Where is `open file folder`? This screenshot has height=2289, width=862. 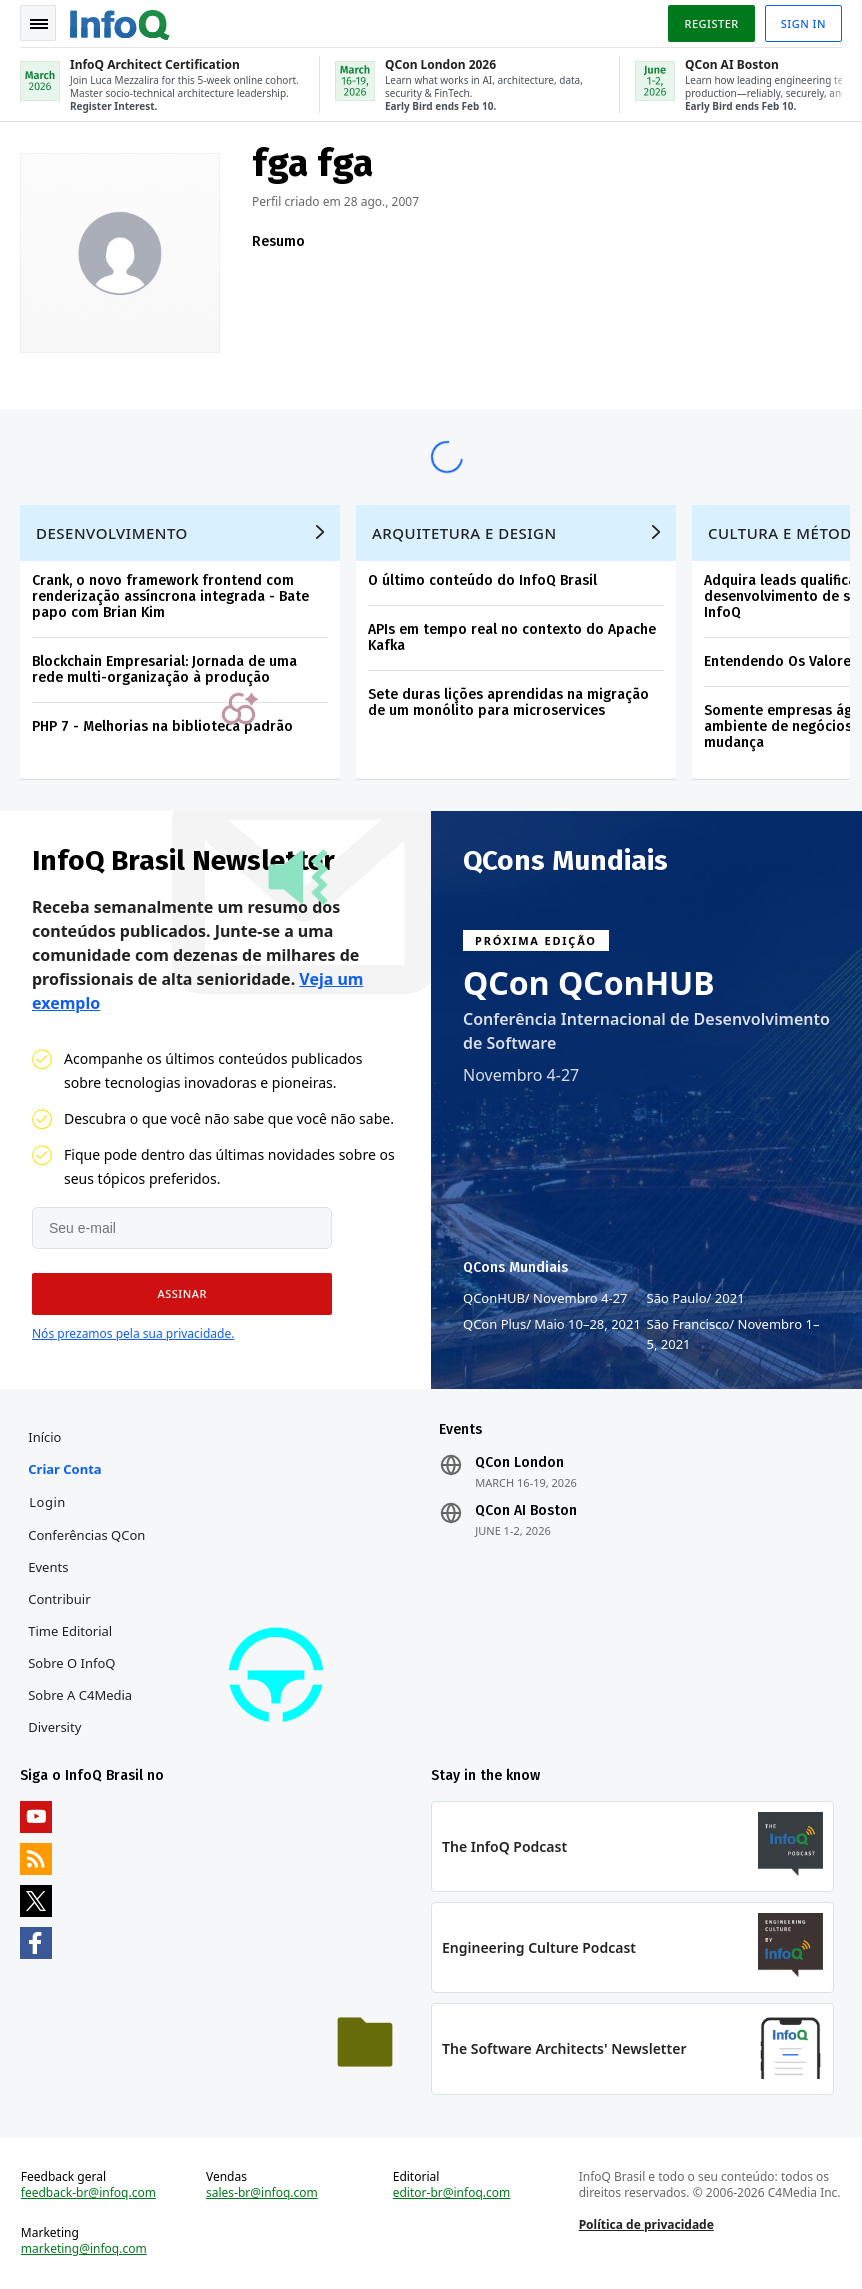 open file folder is located at coordinates (365, 2042).